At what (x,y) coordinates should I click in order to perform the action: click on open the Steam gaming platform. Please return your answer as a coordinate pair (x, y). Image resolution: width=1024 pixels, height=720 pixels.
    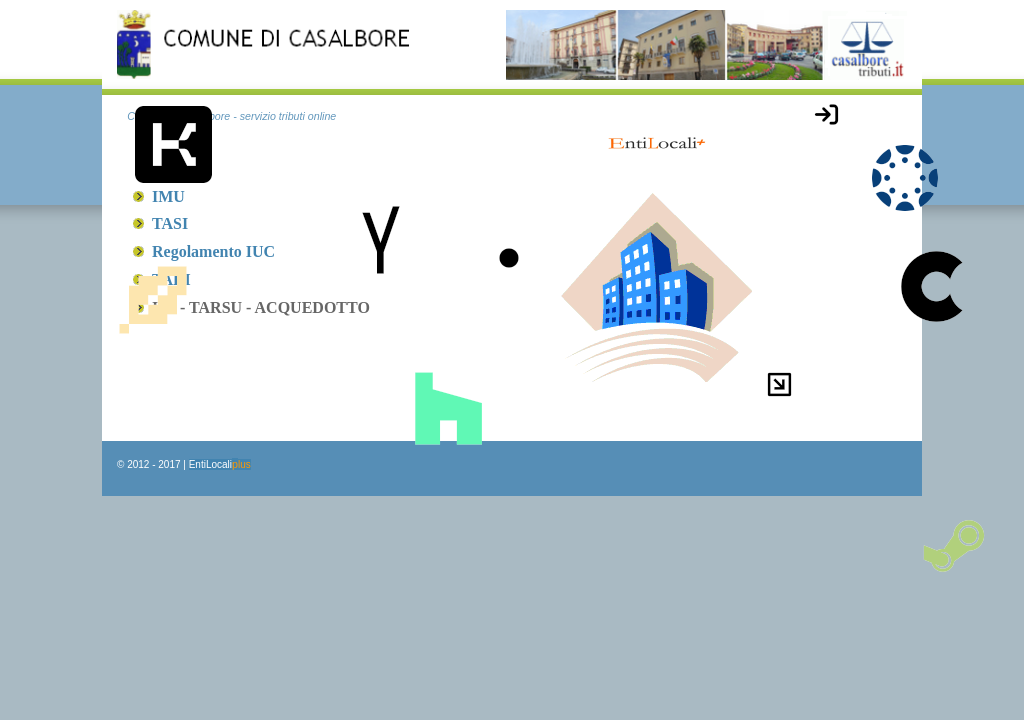
    Looking at the image, I should click on (954, 546).